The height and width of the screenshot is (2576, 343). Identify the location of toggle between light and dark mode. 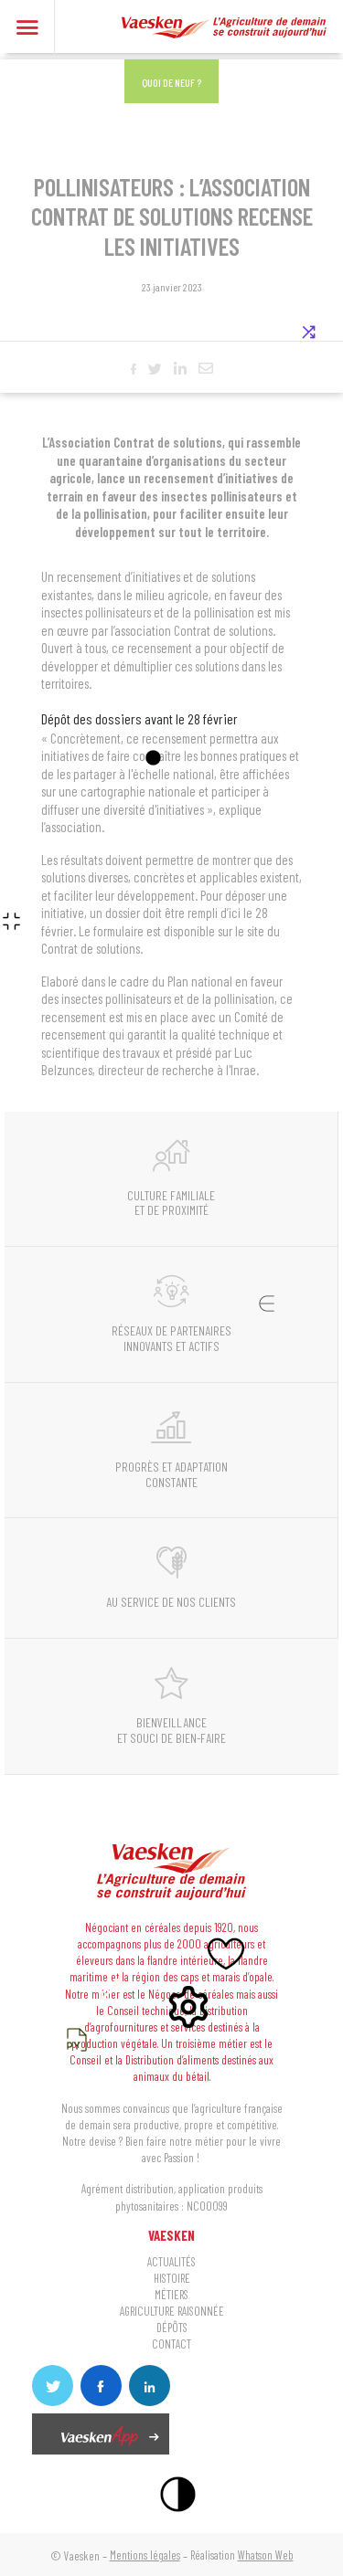
(177, 2494).